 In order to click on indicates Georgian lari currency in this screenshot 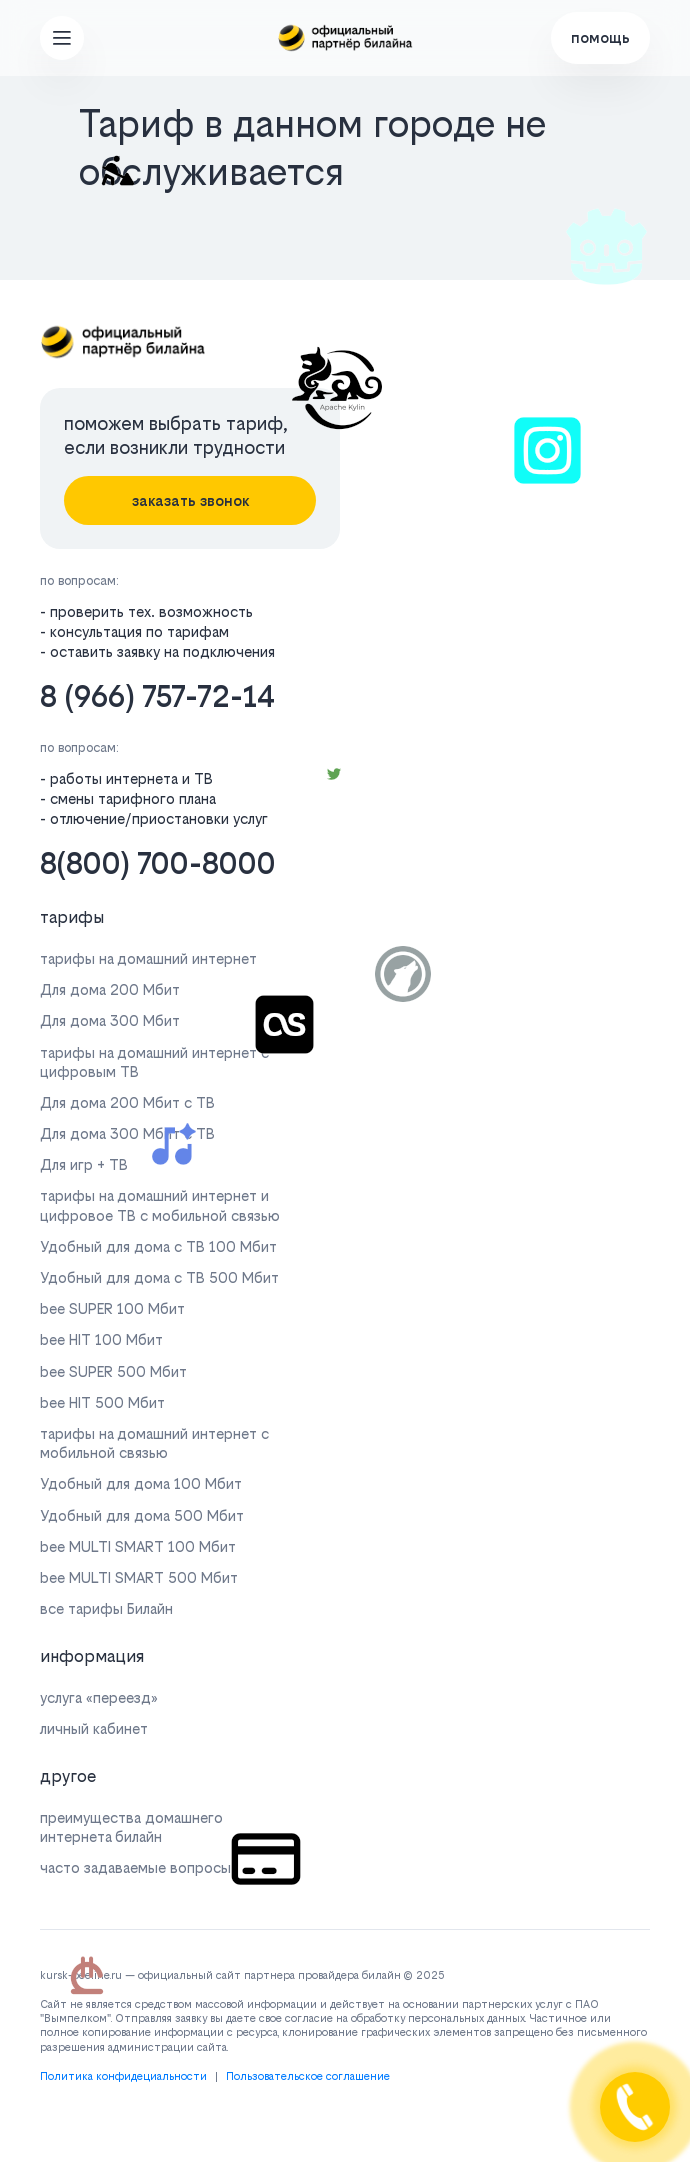, I will do `click(87, 1978)`.